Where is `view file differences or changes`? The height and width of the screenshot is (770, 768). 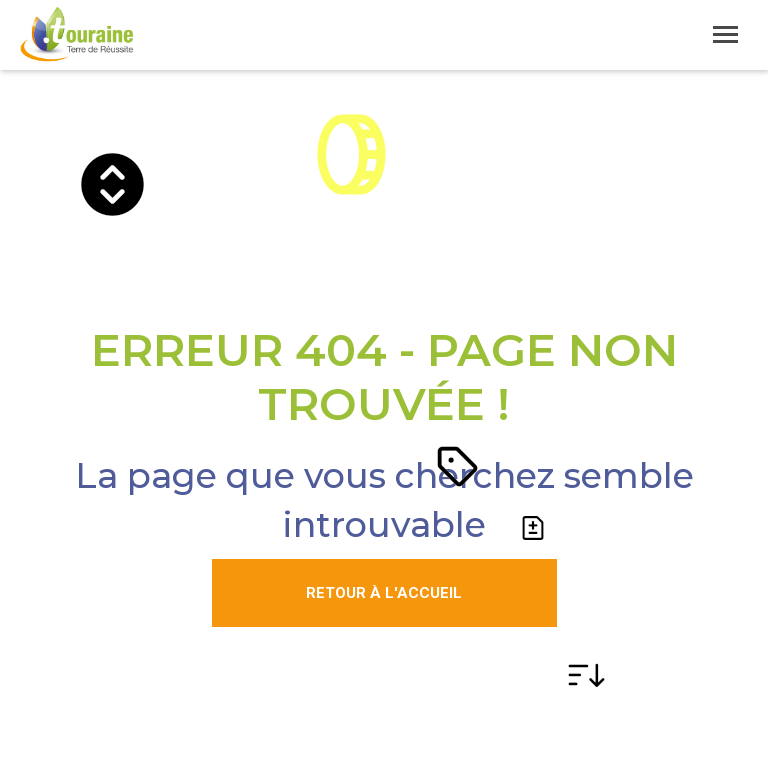 view file differences or changes is located at coordinates (533, 528).